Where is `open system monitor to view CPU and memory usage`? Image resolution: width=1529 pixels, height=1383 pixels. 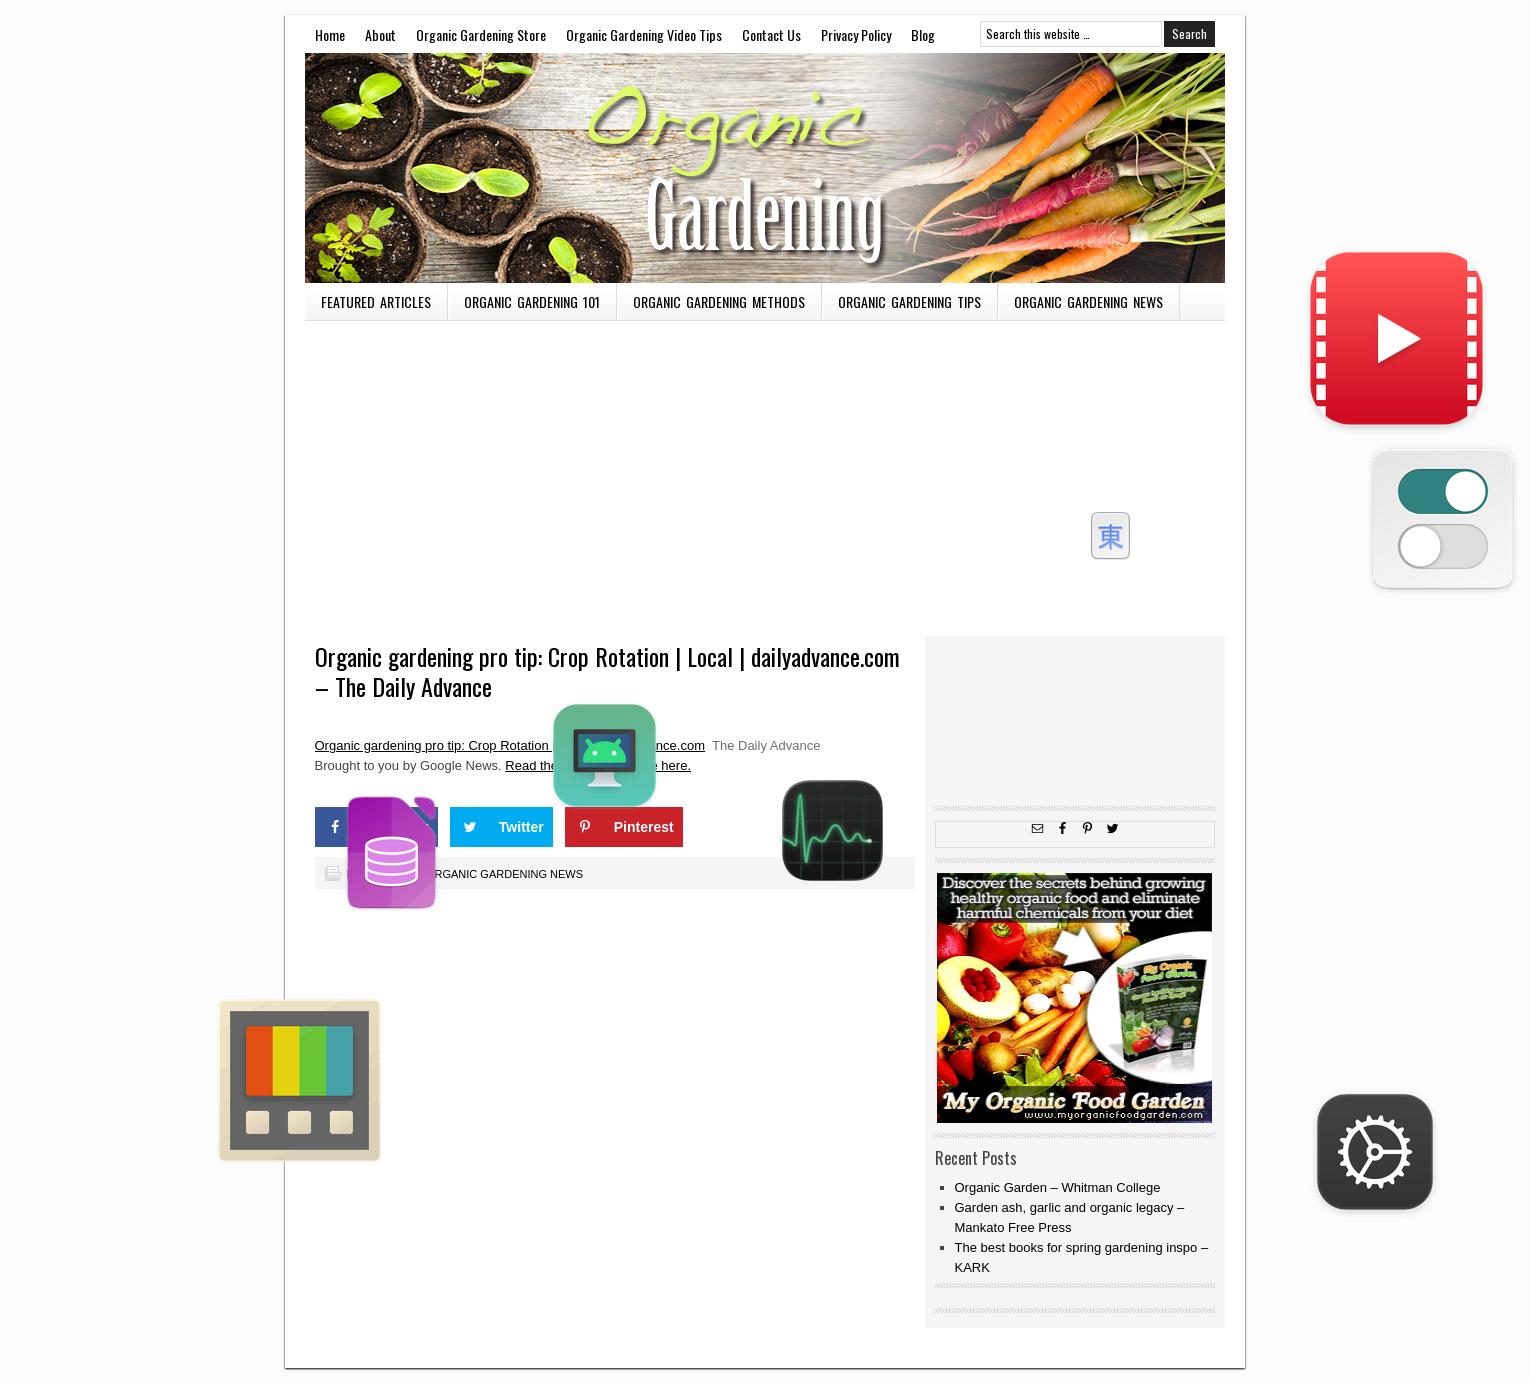 open system monitor to view CPU and memory usage is located at coordinates (832, 830).